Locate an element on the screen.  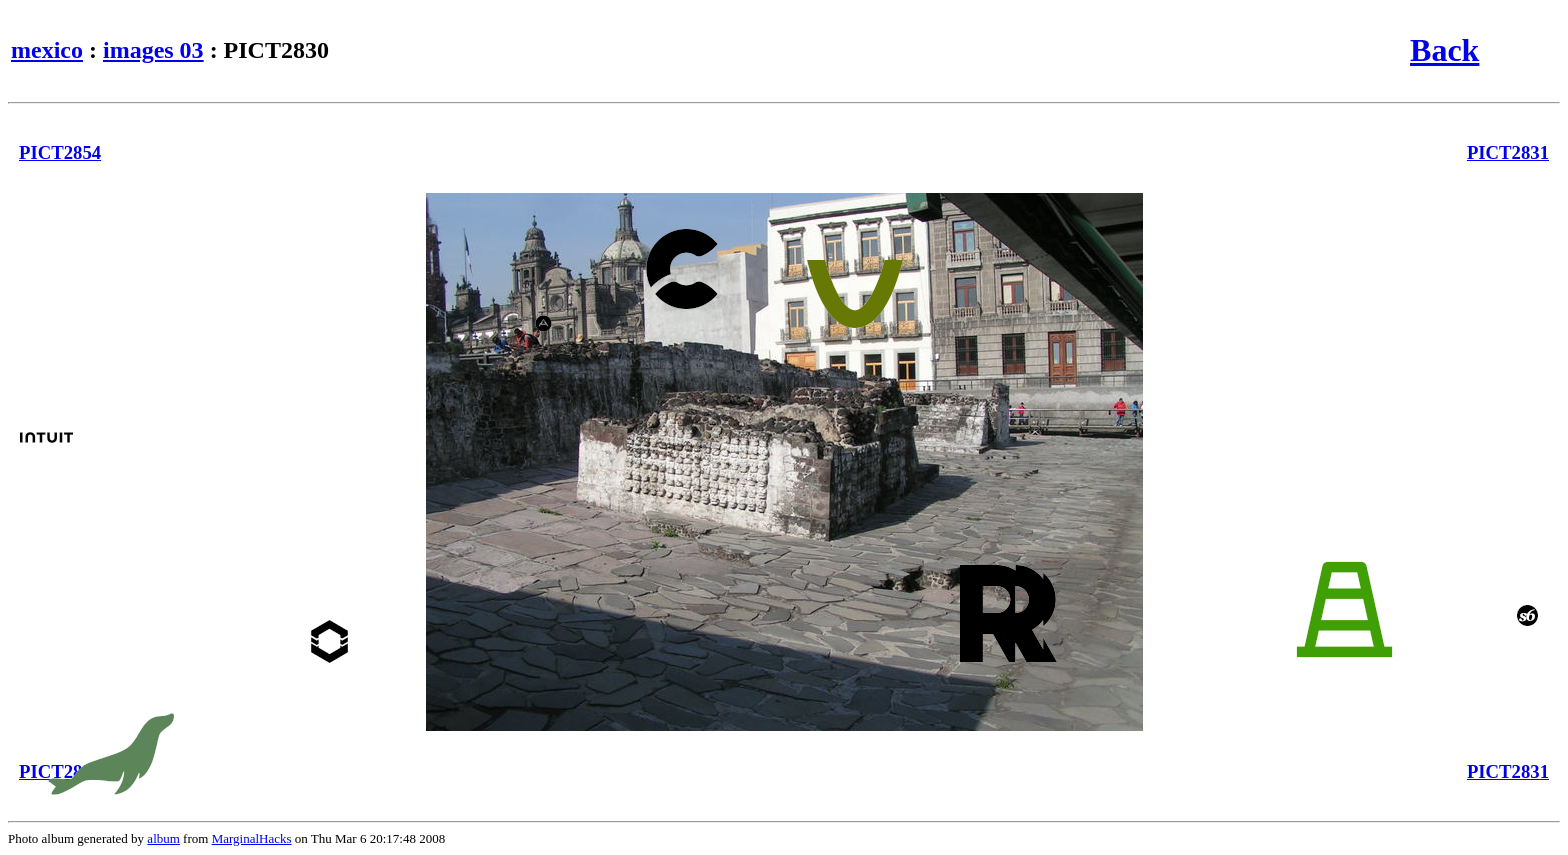
indicates a road closure or blocked area is located at coordinates (1344, 609).